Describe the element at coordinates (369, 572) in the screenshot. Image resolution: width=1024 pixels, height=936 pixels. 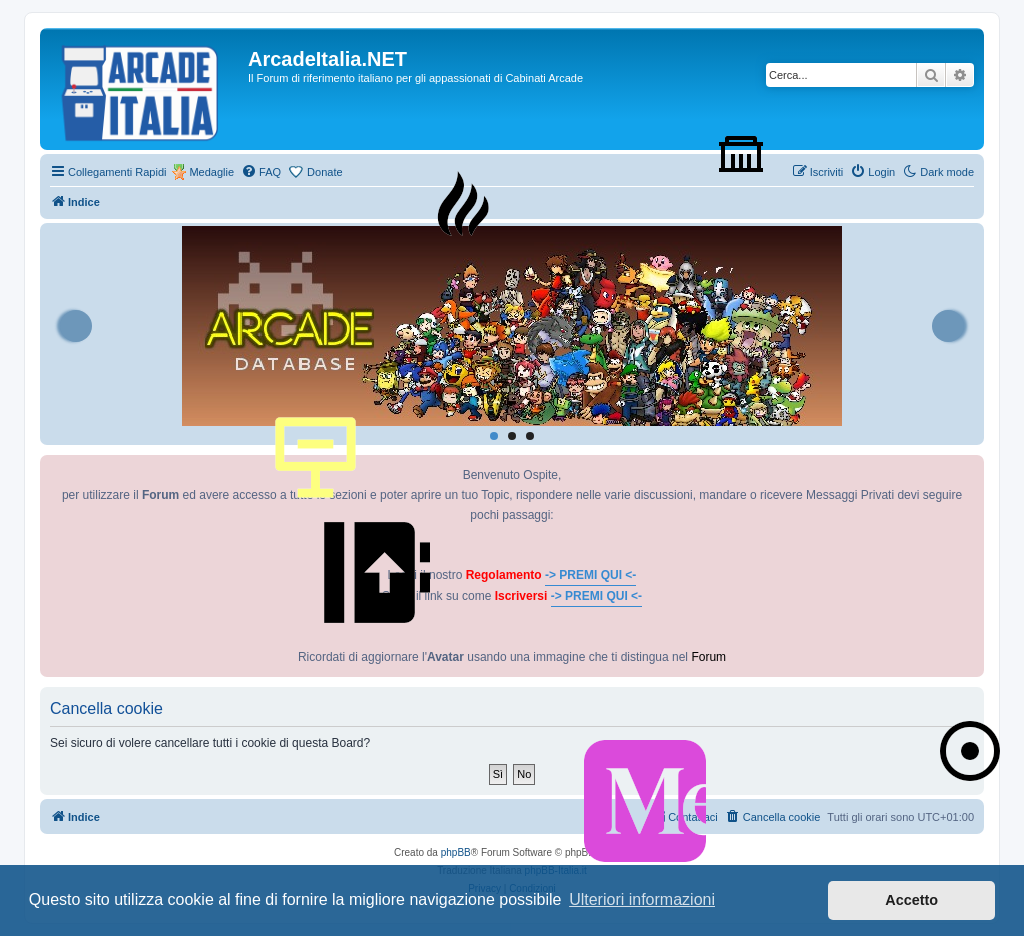
I see `upload contacts from your address book` at that location.